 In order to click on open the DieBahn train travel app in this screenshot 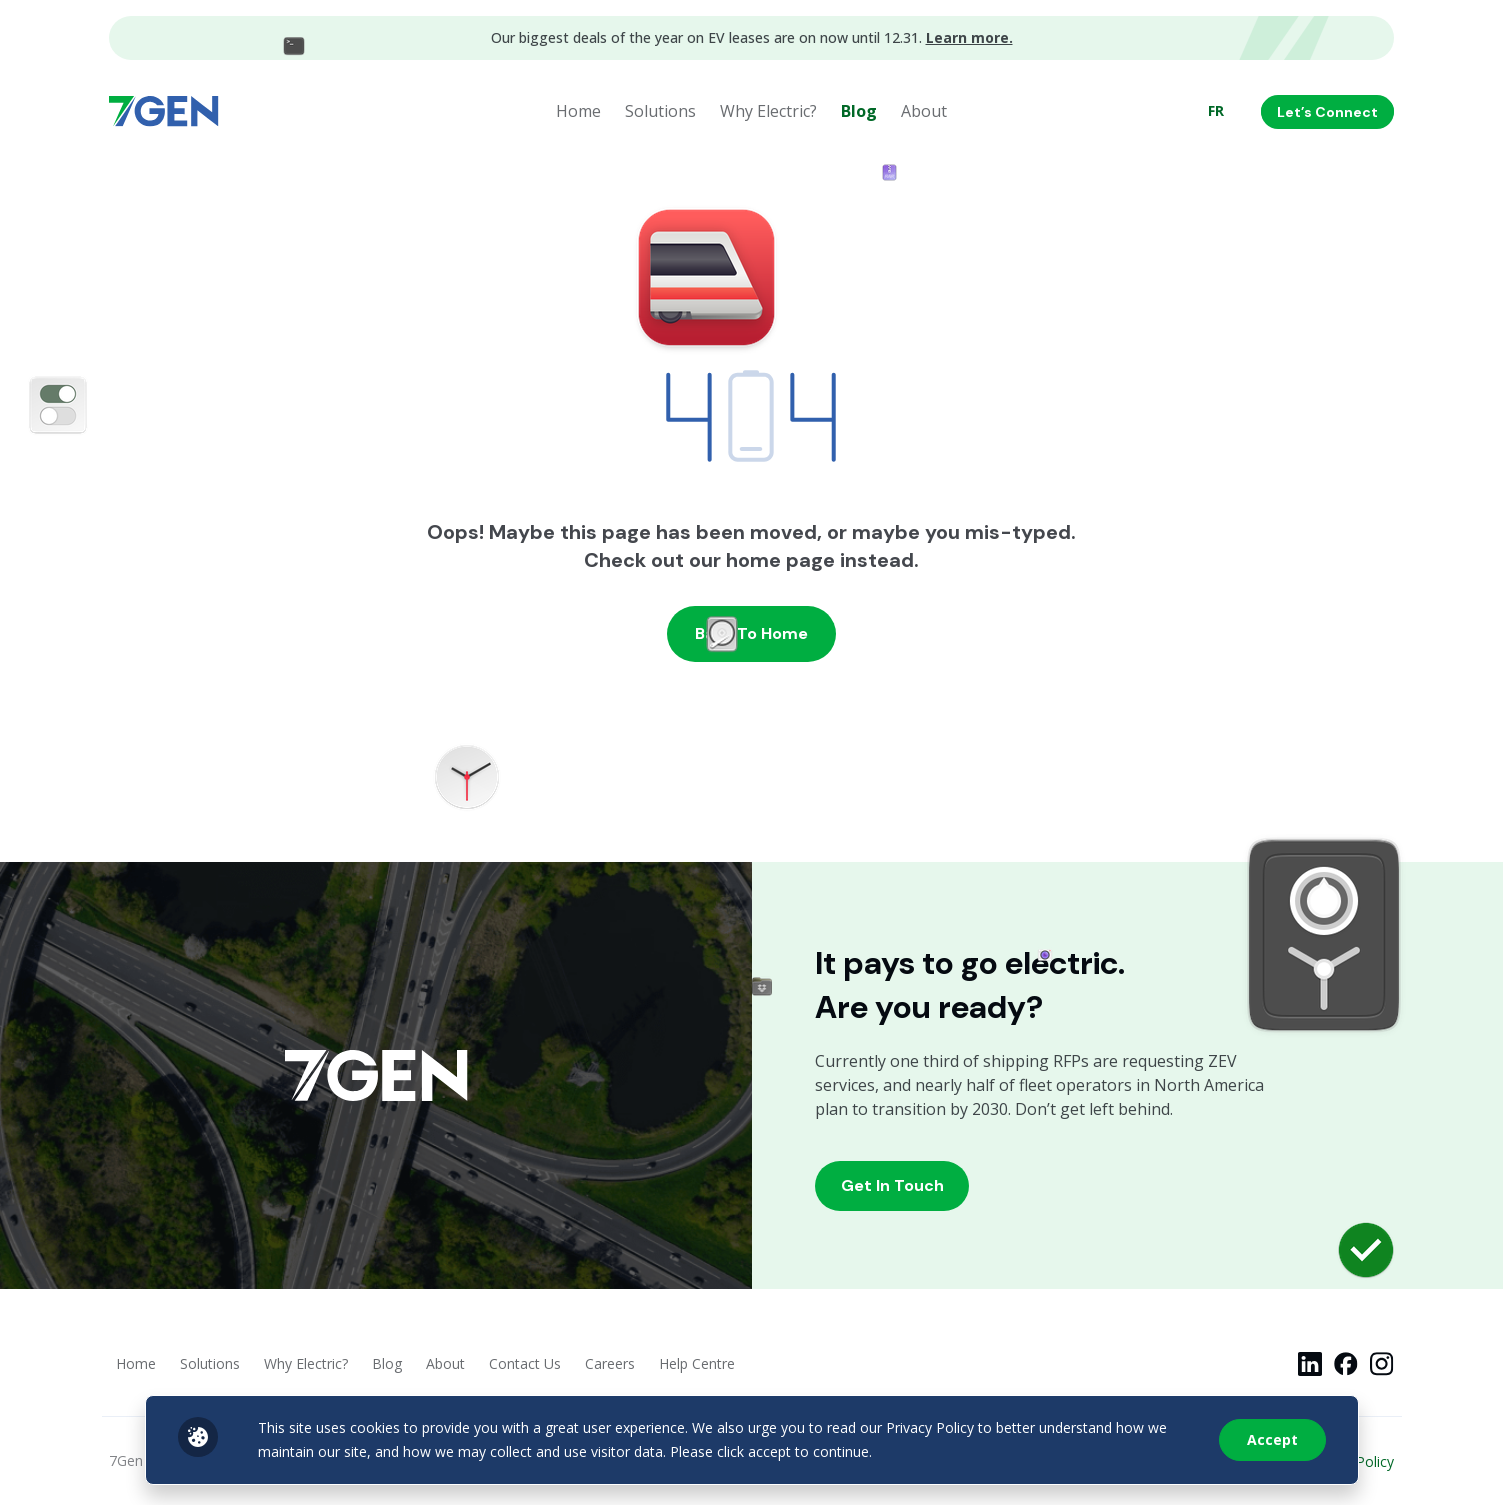, I will do `click(706, 277)`.